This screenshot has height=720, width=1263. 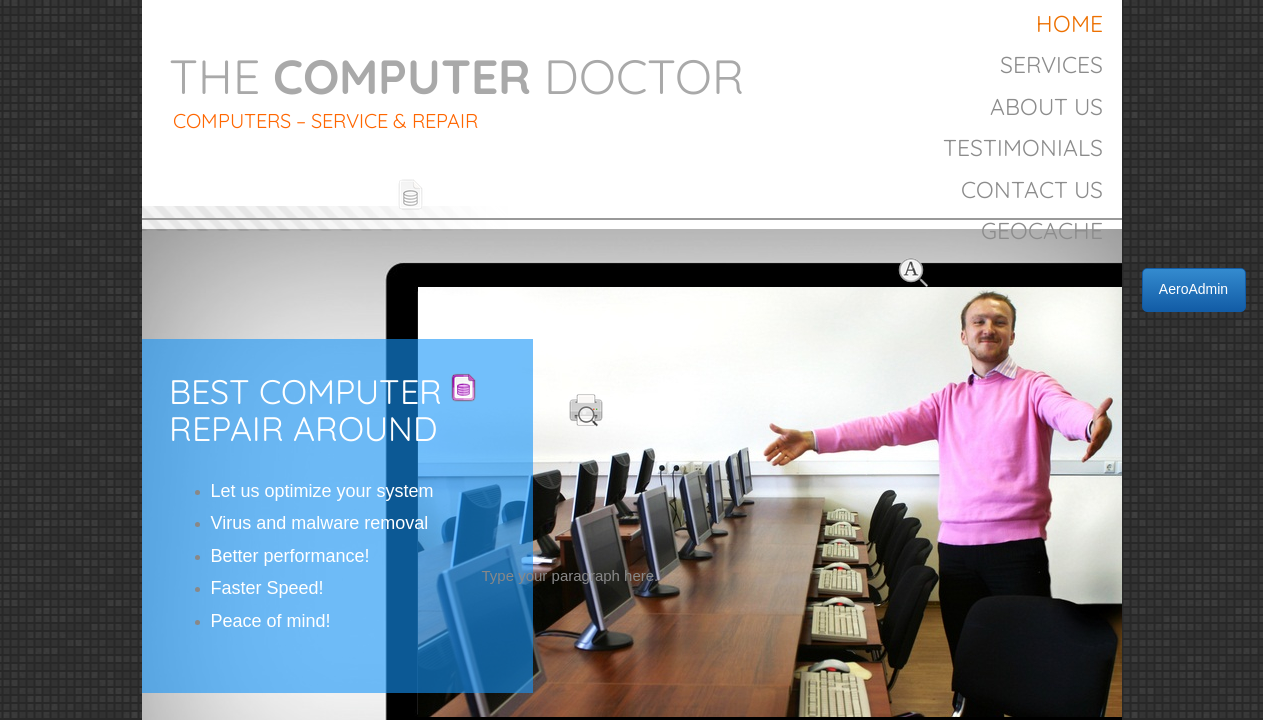 I want to click on search for text within a document, so click(x=913, y=272).